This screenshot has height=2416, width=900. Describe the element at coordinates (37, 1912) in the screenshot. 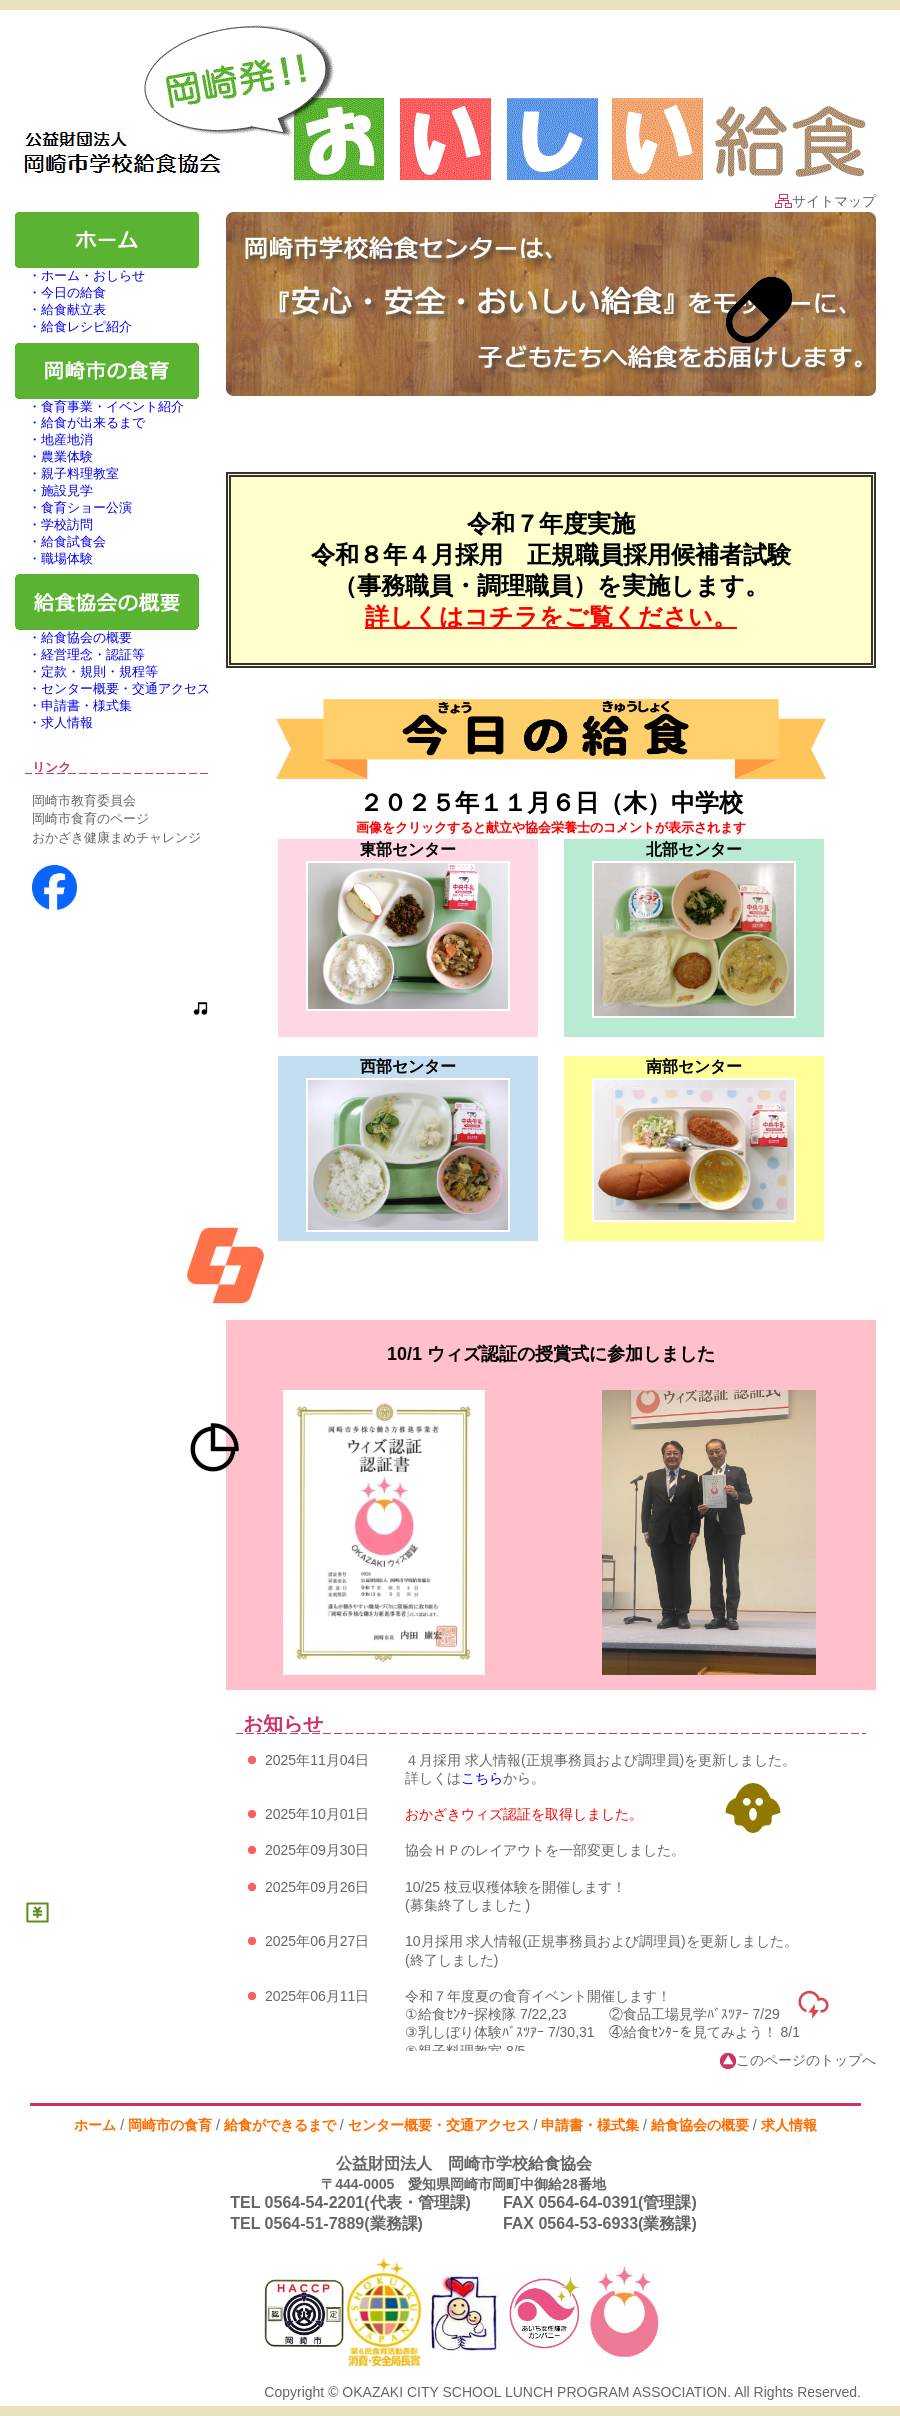

I see `access Chinese yuan payment options` at that location.